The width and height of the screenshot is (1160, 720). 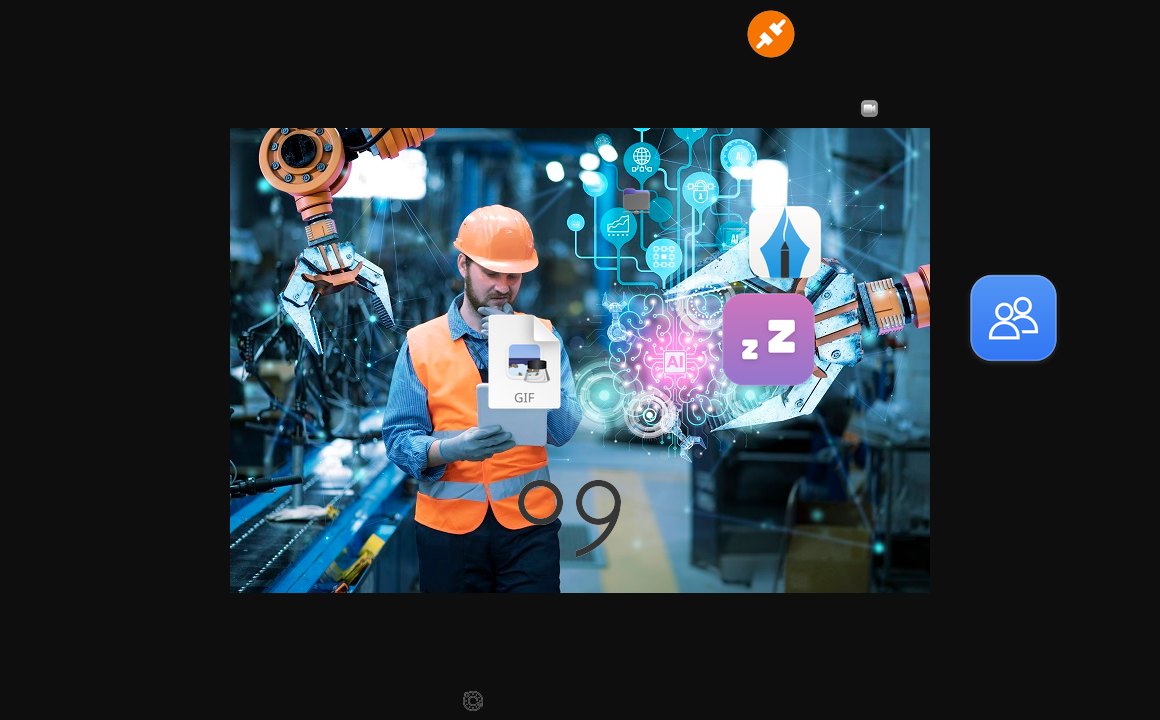 What do you see at coordinates (636, 200) in the screenshot?
I see `access files stored on a remote server or network location` at bounding box center [636, 200].